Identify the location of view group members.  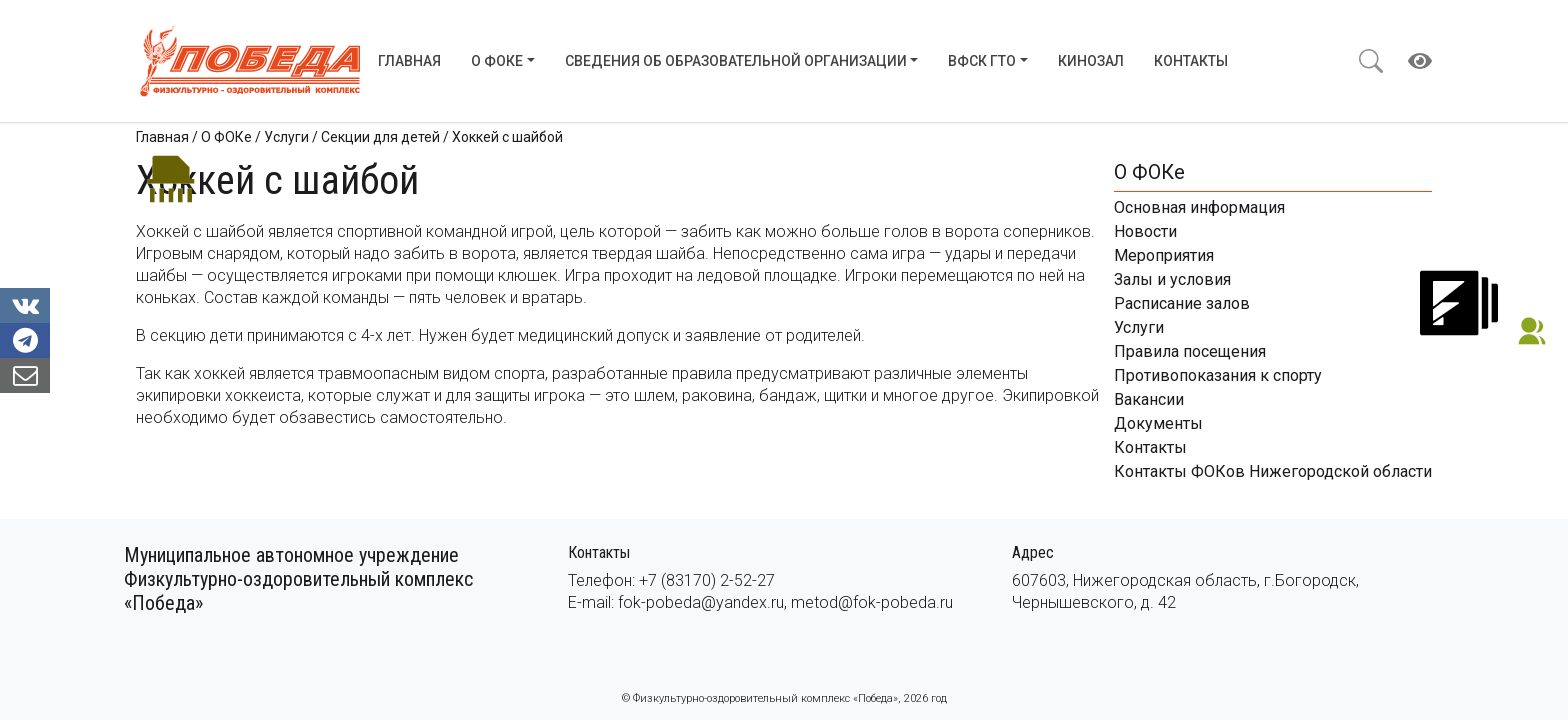
(1531, 331).